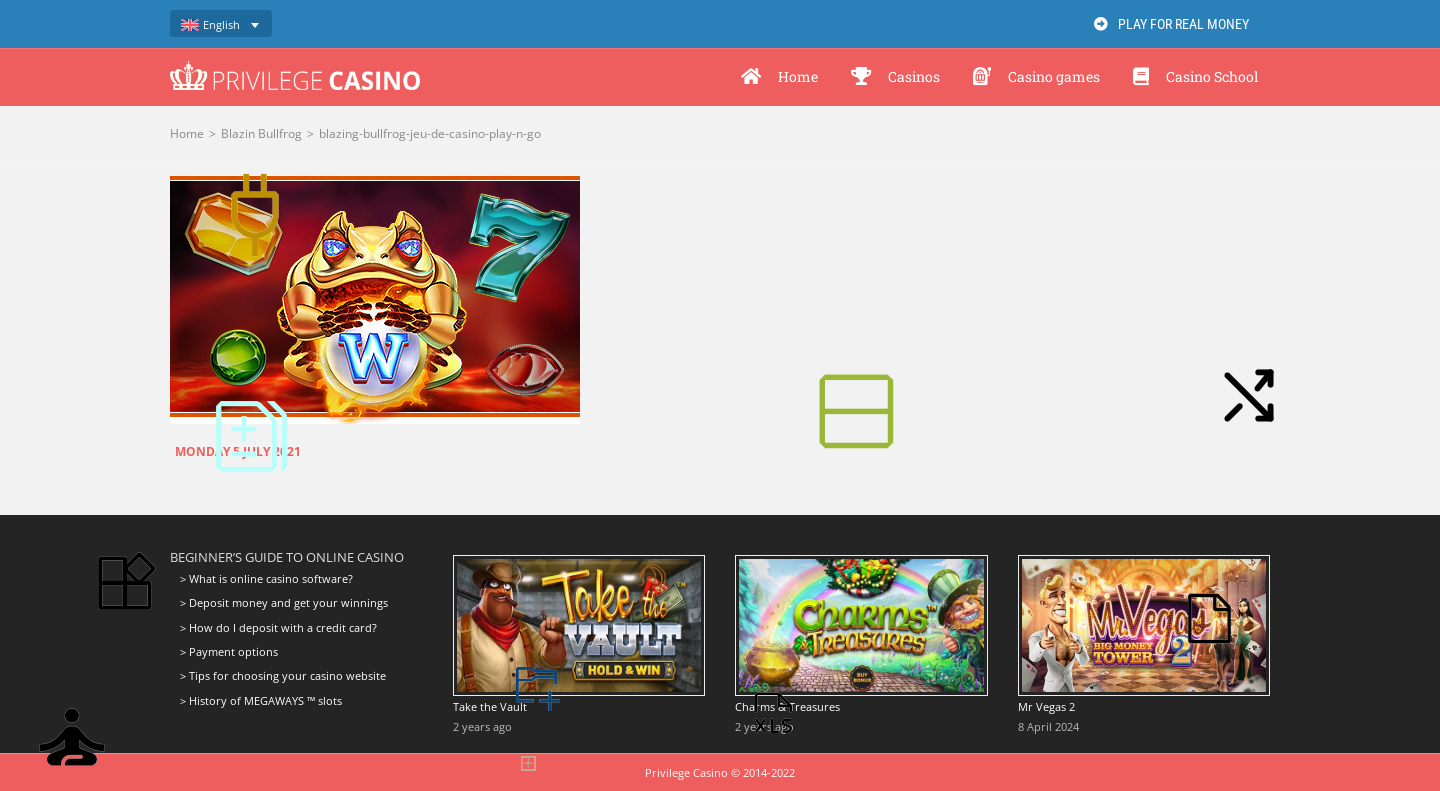 The width and height of the screenshot is (1440, 791). What do you see at coordinates (246, 436) in the screenshot?
I see `compare multiple files or documents` at bounding box center [246, 436].